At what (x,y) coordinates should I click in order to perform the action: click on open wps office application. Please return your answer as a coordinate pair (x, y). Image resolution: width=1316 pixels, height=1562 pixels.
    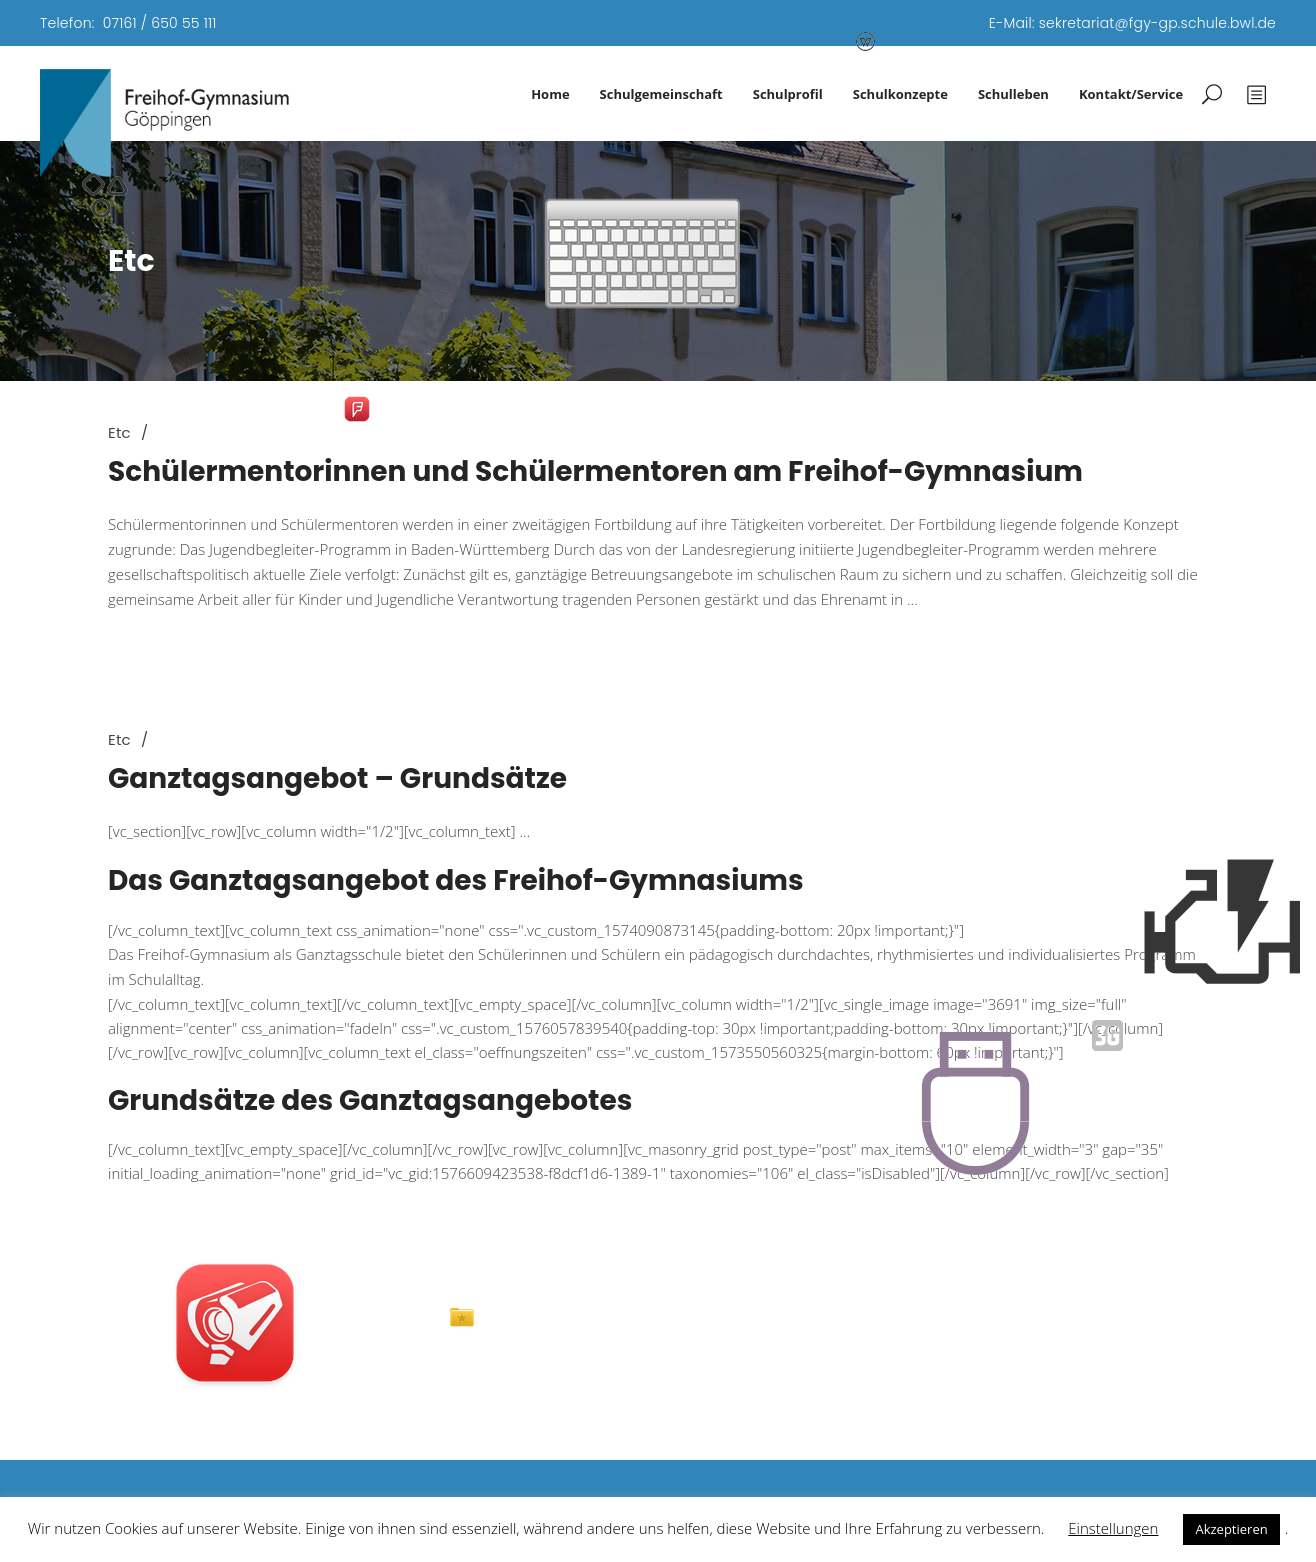
    Looking at the image, I should click on (865, 41).